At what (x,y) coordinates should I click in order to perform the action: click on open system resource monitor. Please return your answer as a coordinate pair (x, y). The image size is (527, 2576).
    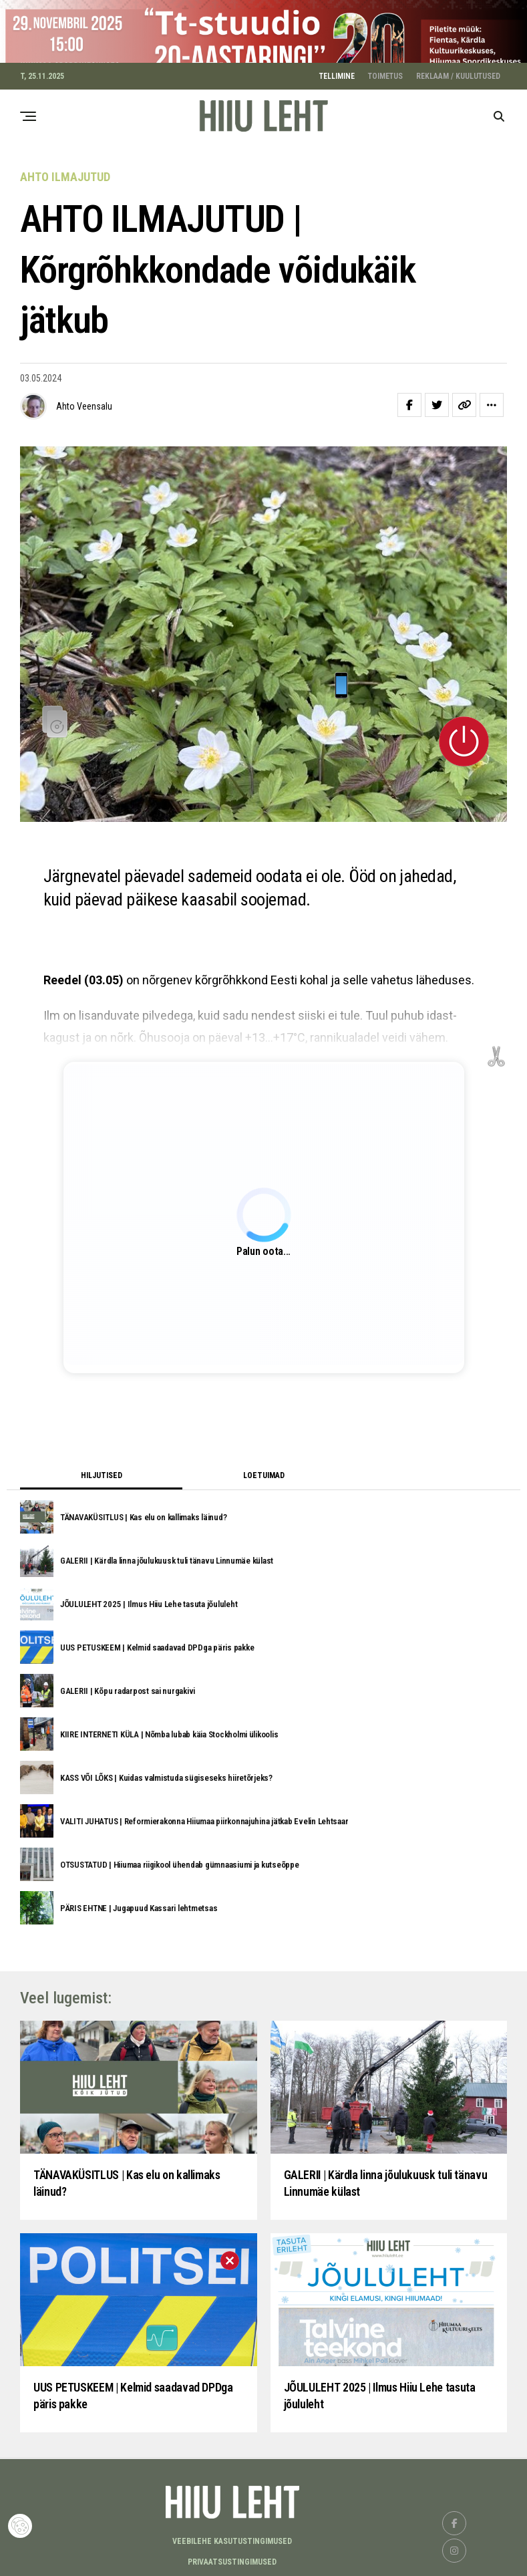
    Looking at the image, I should click on (162, 2337).